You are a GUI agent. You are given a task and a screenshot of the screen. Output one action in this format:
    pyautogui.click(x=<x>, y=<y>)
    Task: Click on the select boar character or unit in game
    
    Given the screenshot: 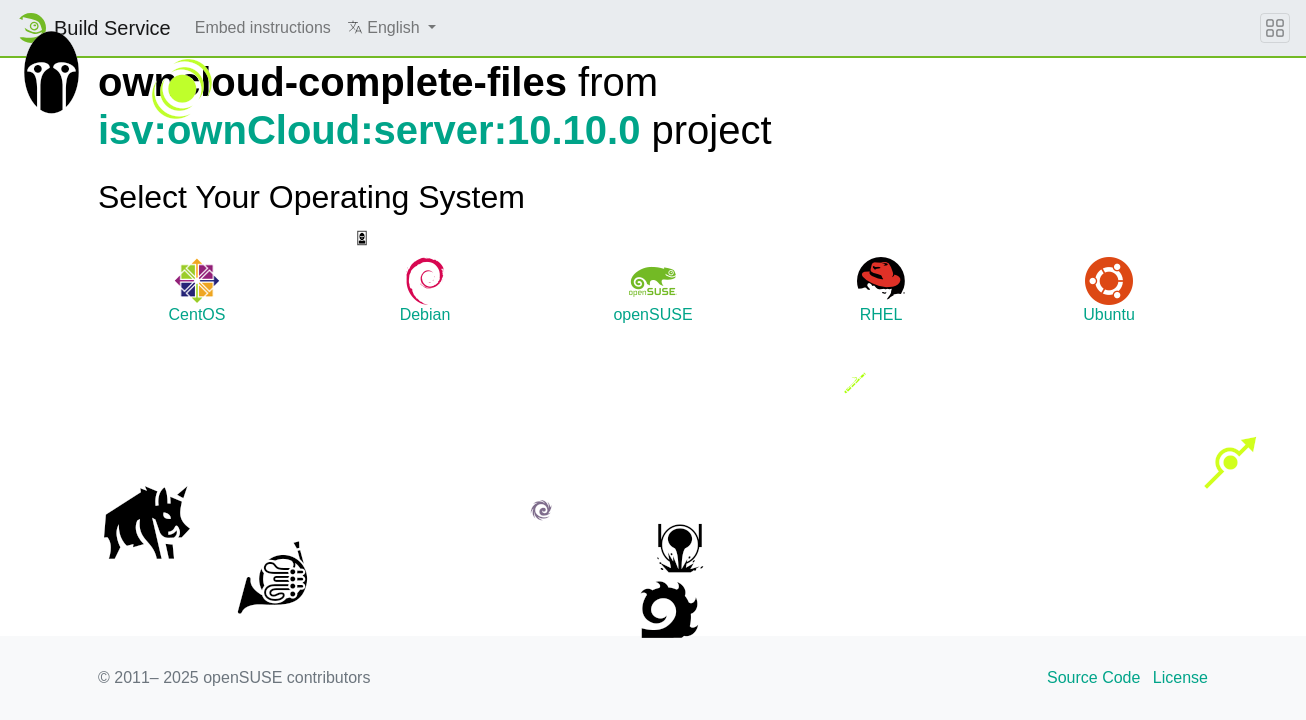 What is the action you would take?
    pyautogui.click(x=147, y=521)
    